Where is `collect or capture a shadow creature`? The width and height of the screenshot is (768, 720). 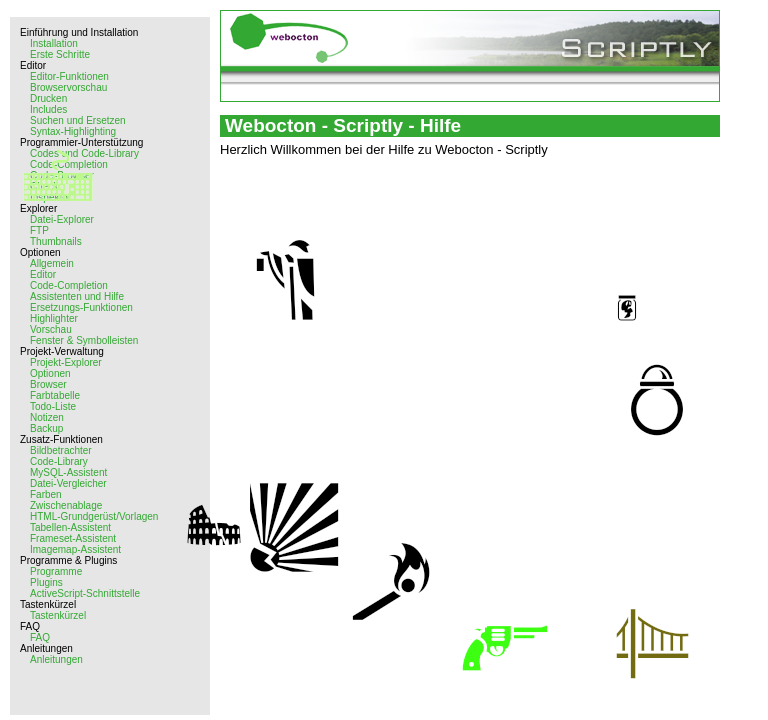
collect or capture a shadow creature is located at coordinates (627, 308).